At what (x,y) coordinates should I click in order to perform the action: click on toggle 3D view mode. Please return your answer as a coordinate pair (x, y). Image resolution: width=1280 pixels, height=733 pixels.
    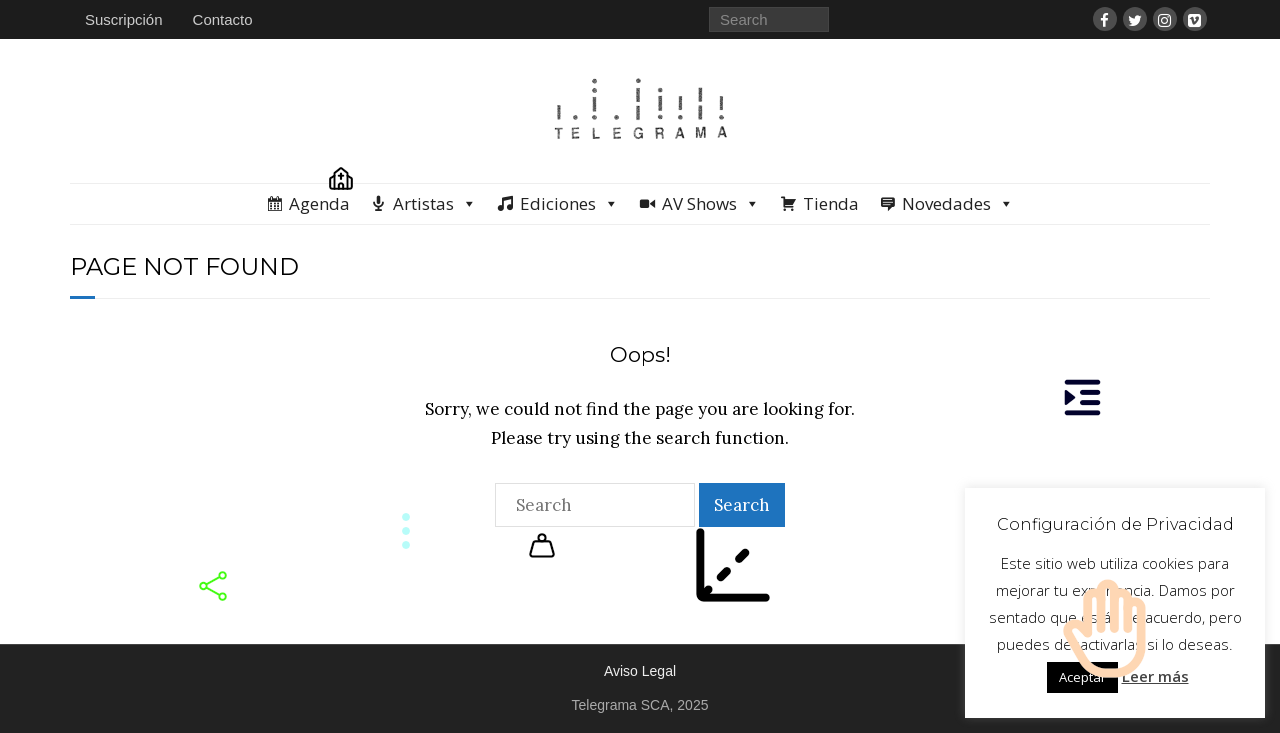
    Looking at the image, I should click on (733, 565).